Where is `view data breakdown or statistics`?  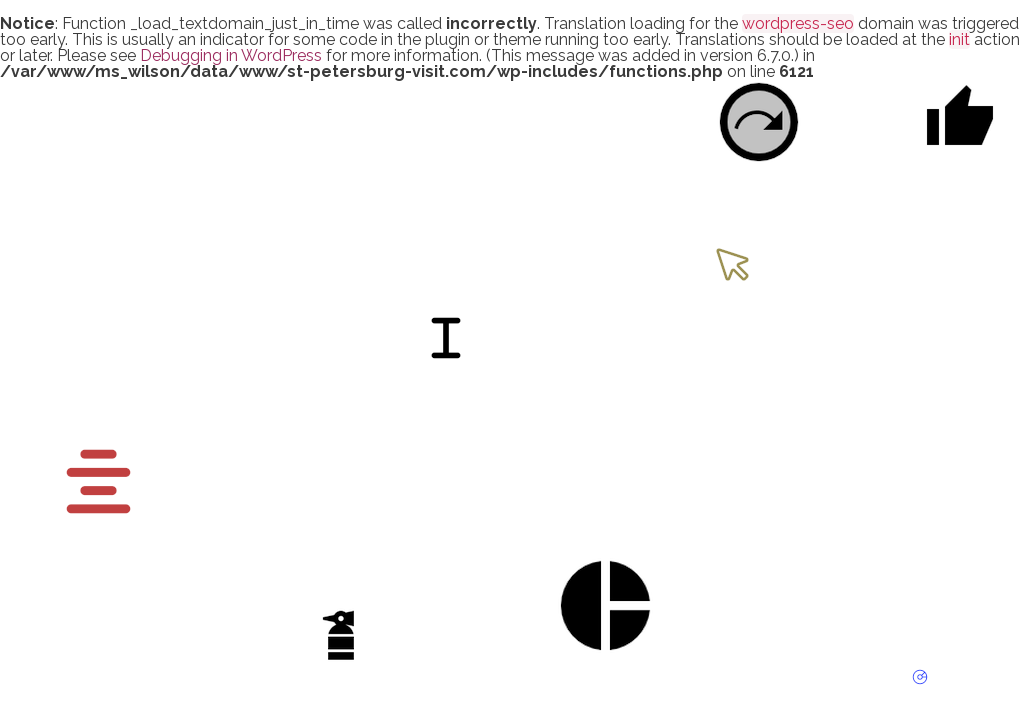
view data breakdown or statistics is located at coordinates (605, 605).